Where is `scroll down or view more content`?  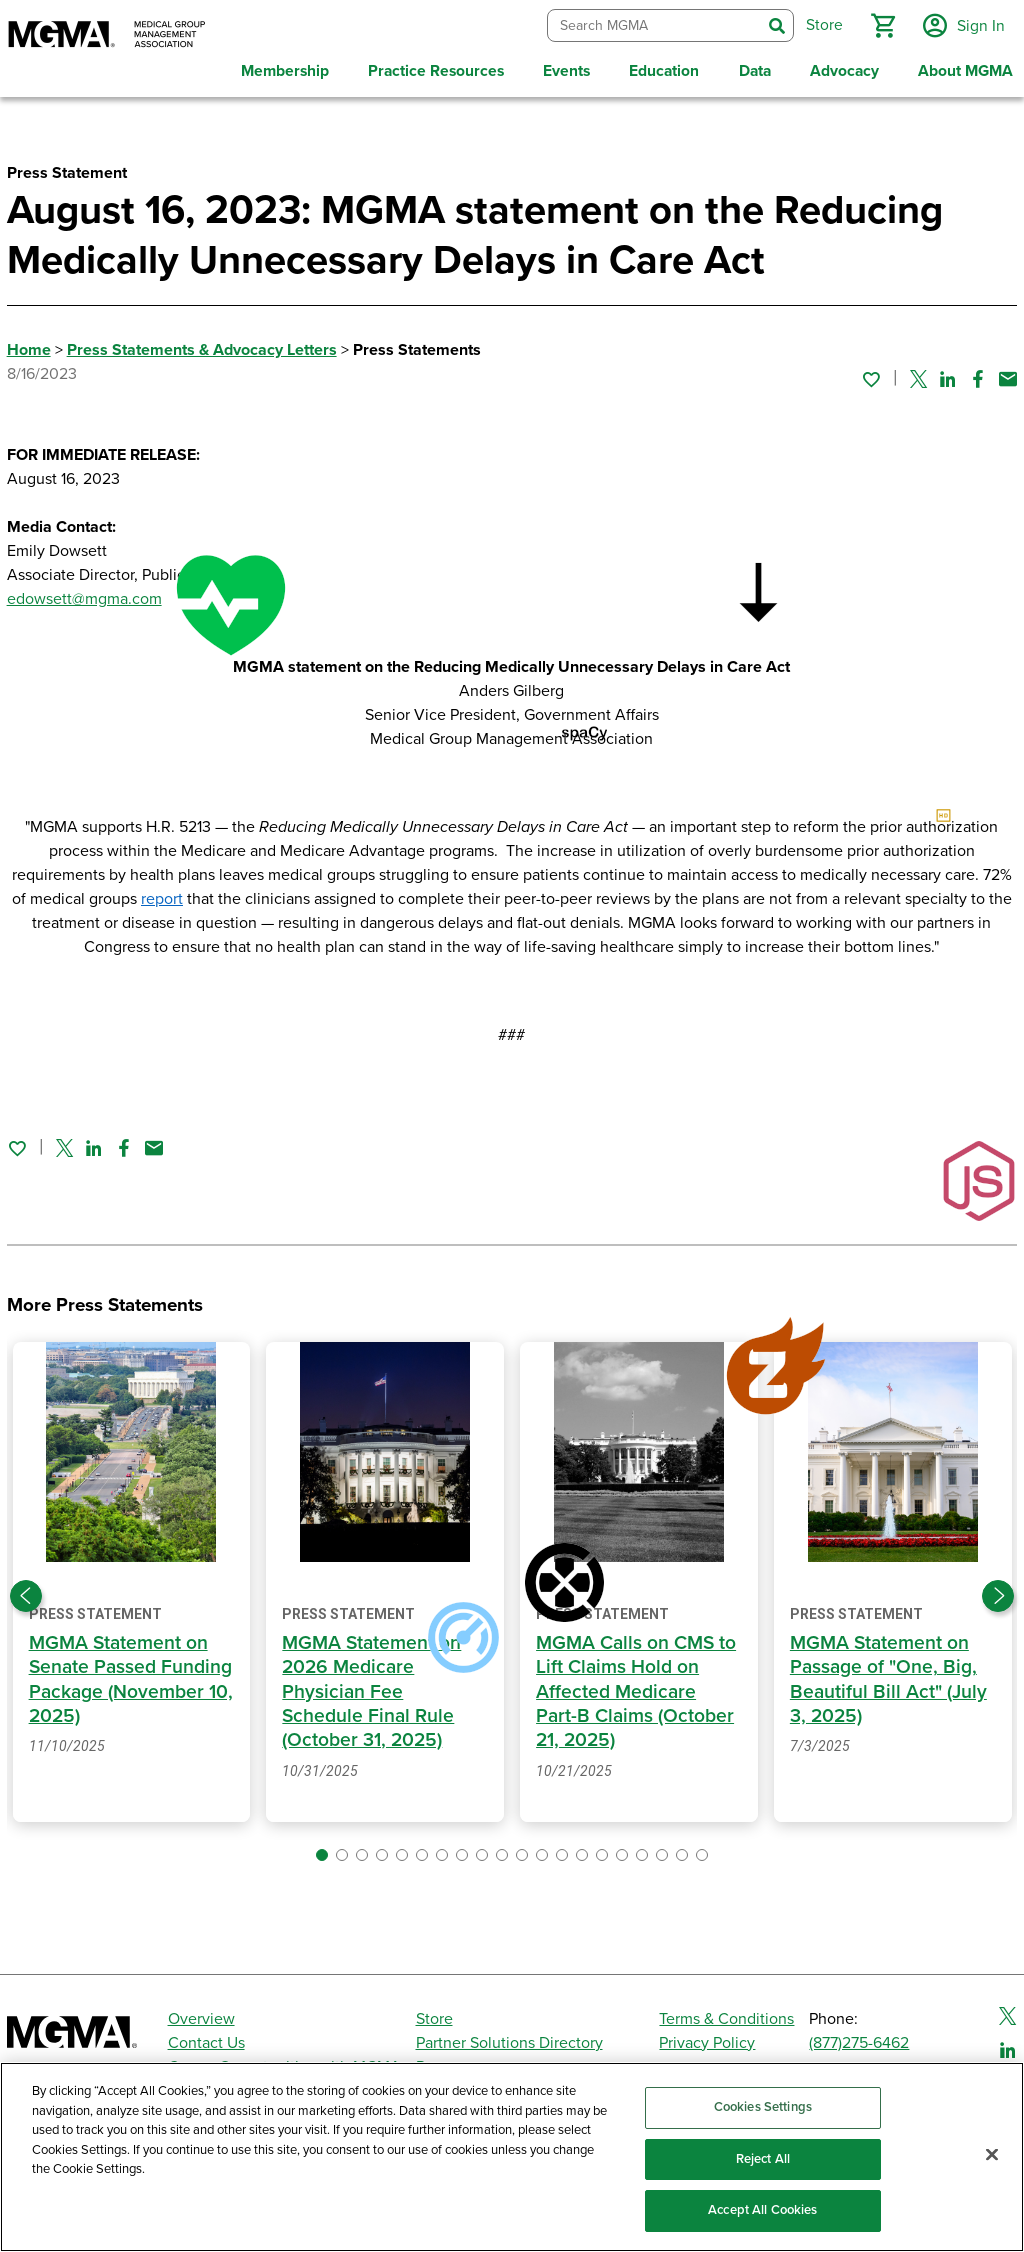
scroll down or view more content is located at coordinates (758, 592).